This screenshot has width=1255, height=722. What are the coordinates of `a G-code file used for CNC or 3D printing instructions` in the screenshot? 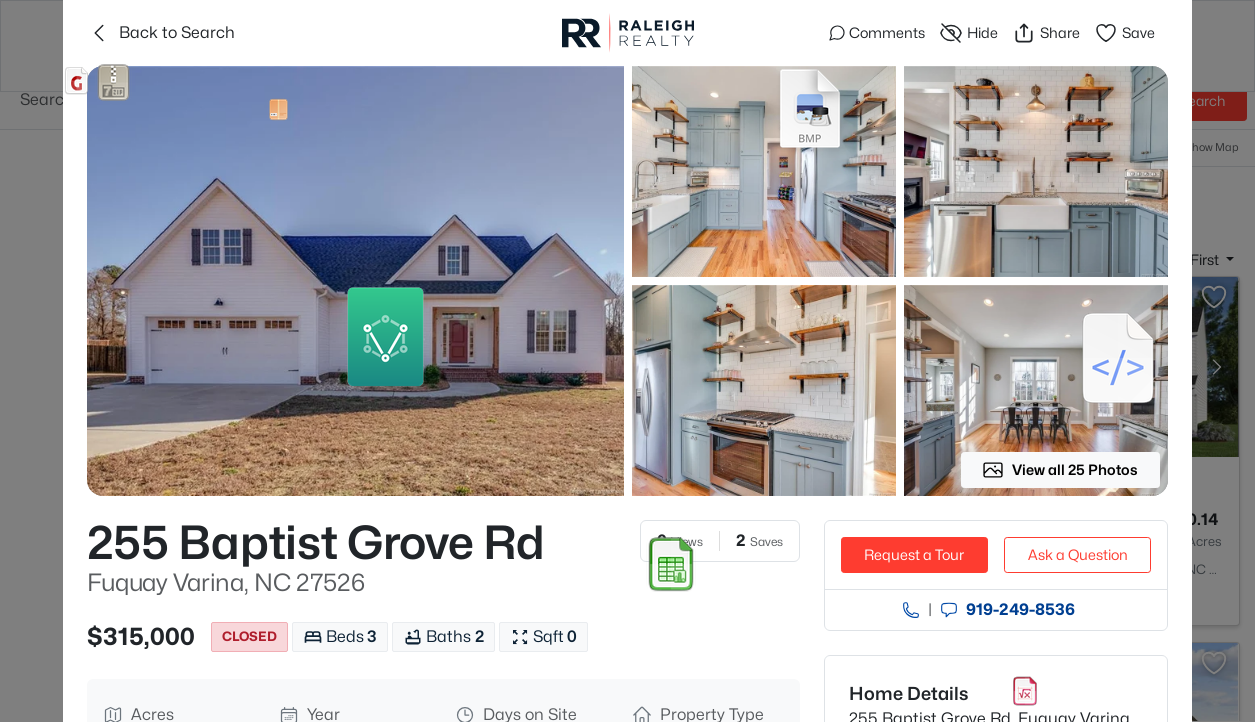 It's located at (76, 80).